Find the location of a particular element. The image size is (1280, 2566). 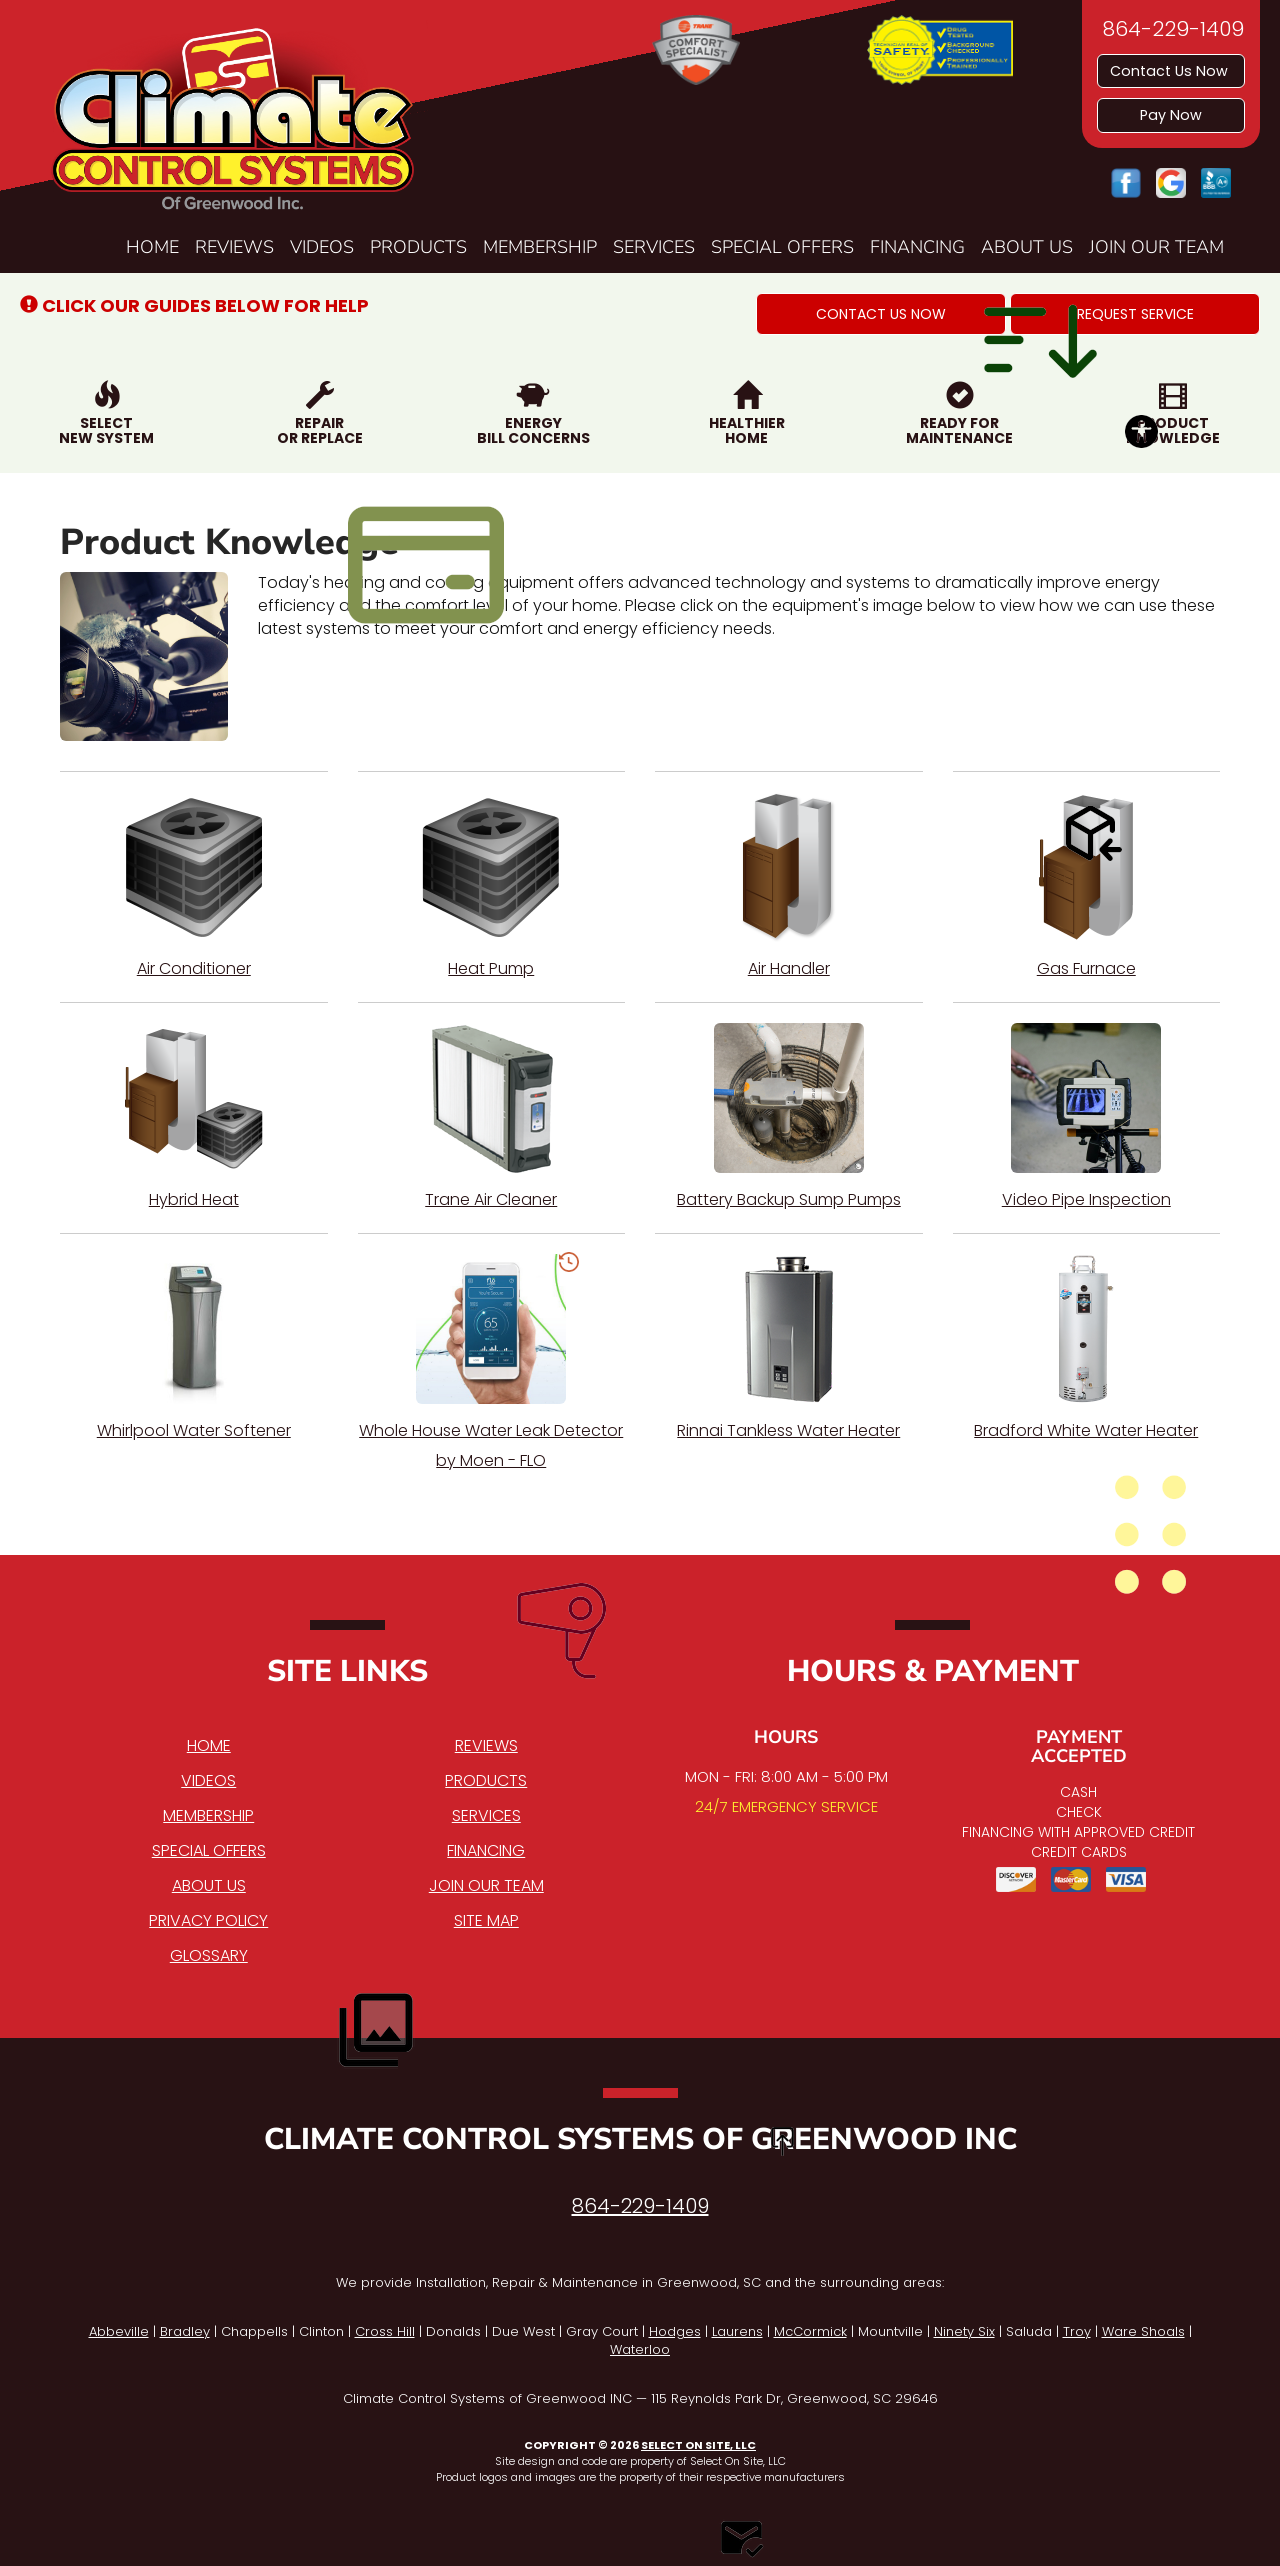

view photo collections or albums is located at coordinates (376, 2030).